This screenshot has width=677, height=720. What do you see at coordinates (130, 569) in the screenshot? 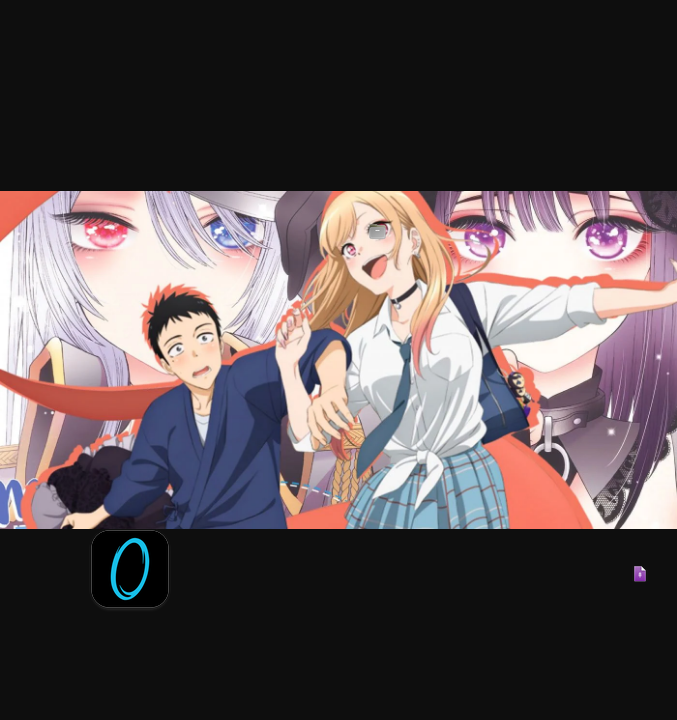
I see `open the portal app` at bounding box center [130, 569].